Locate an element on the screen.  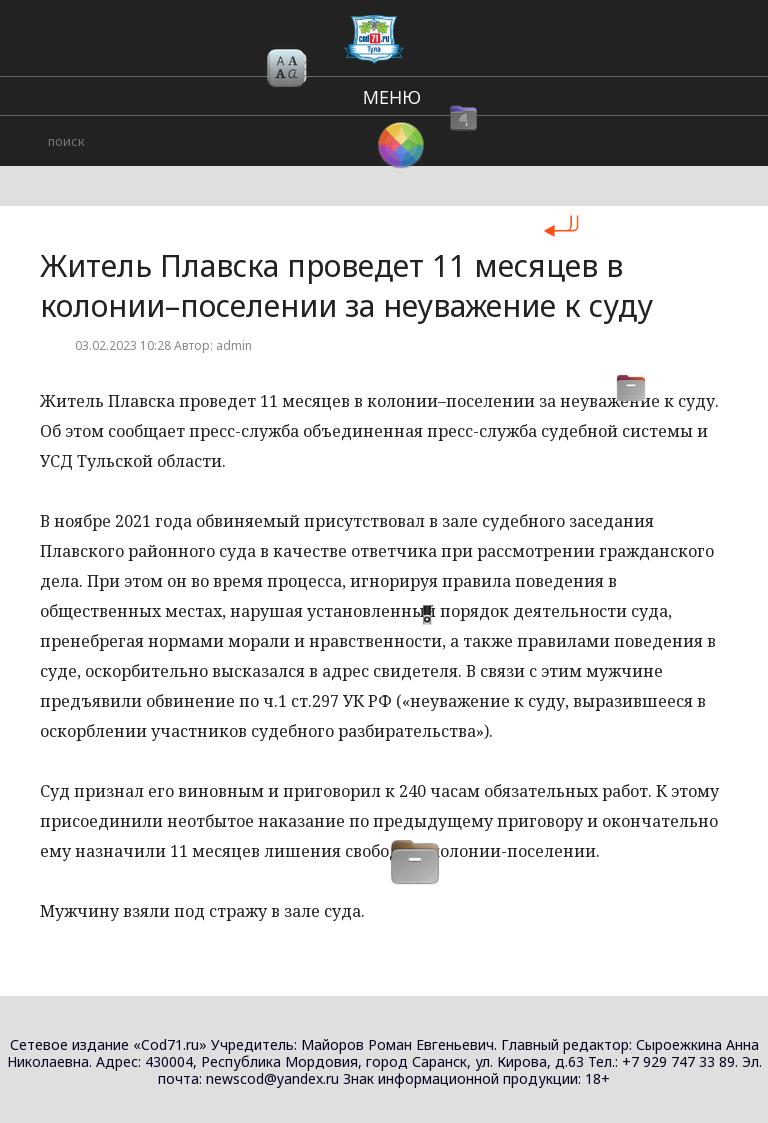
open color settings panel is located at coordinates (401, 145).